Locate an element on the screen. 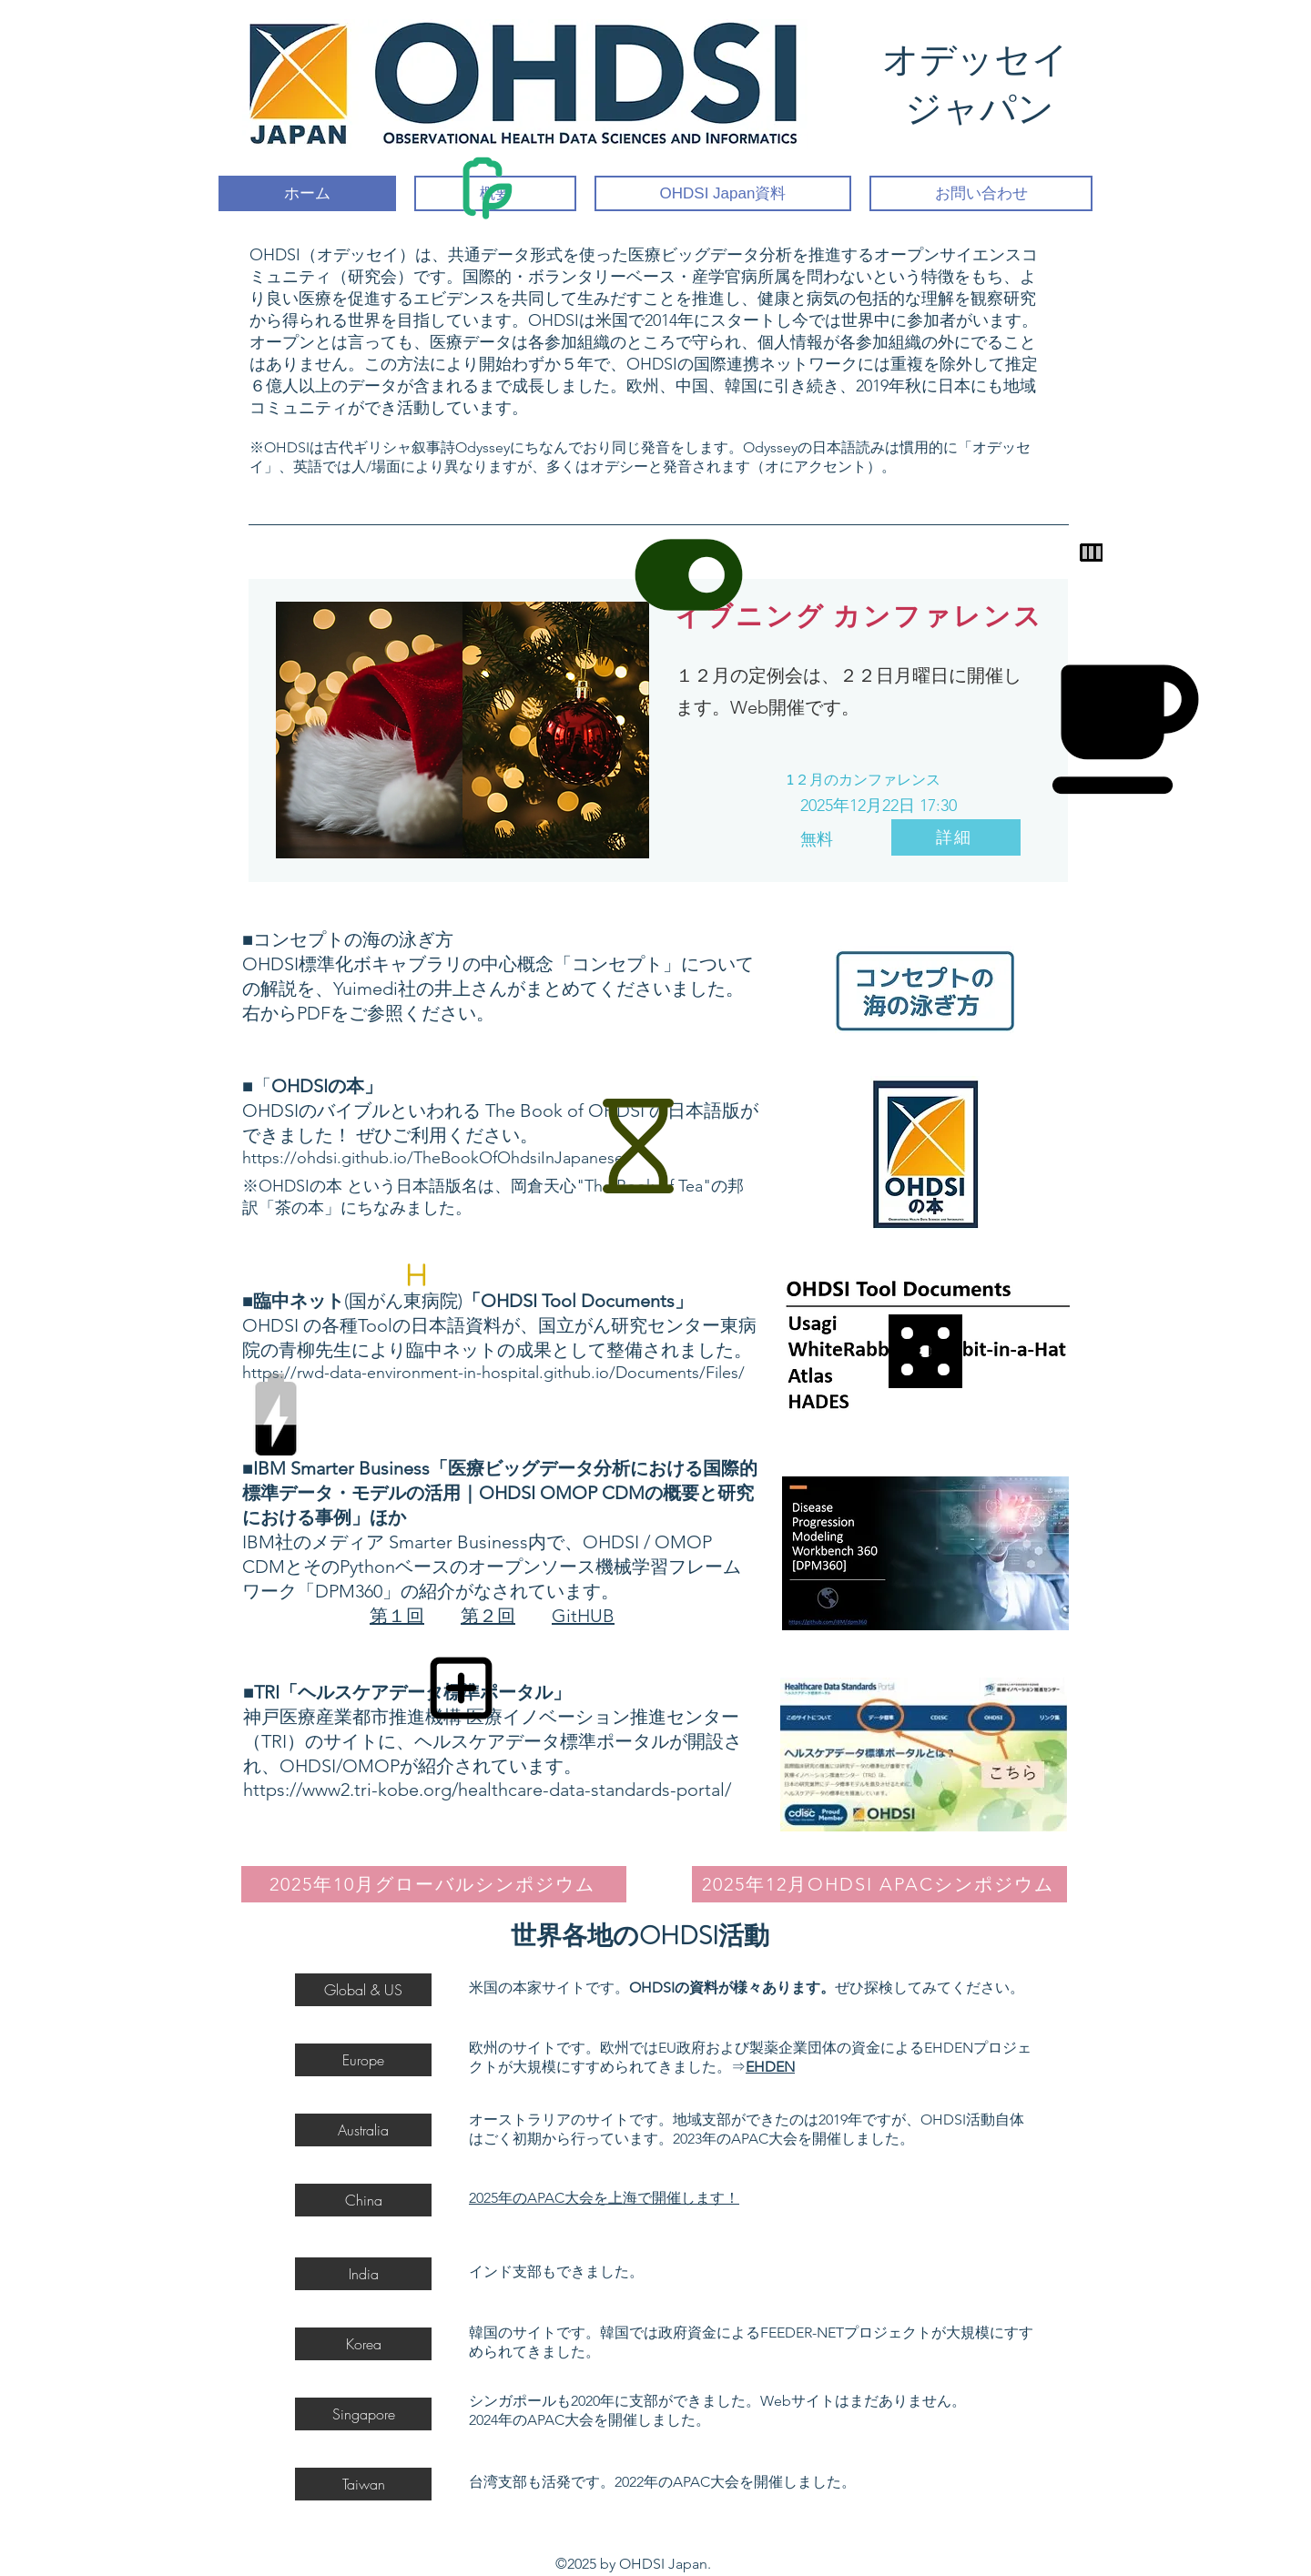  add a new item is located at coordinates (461, 1688).